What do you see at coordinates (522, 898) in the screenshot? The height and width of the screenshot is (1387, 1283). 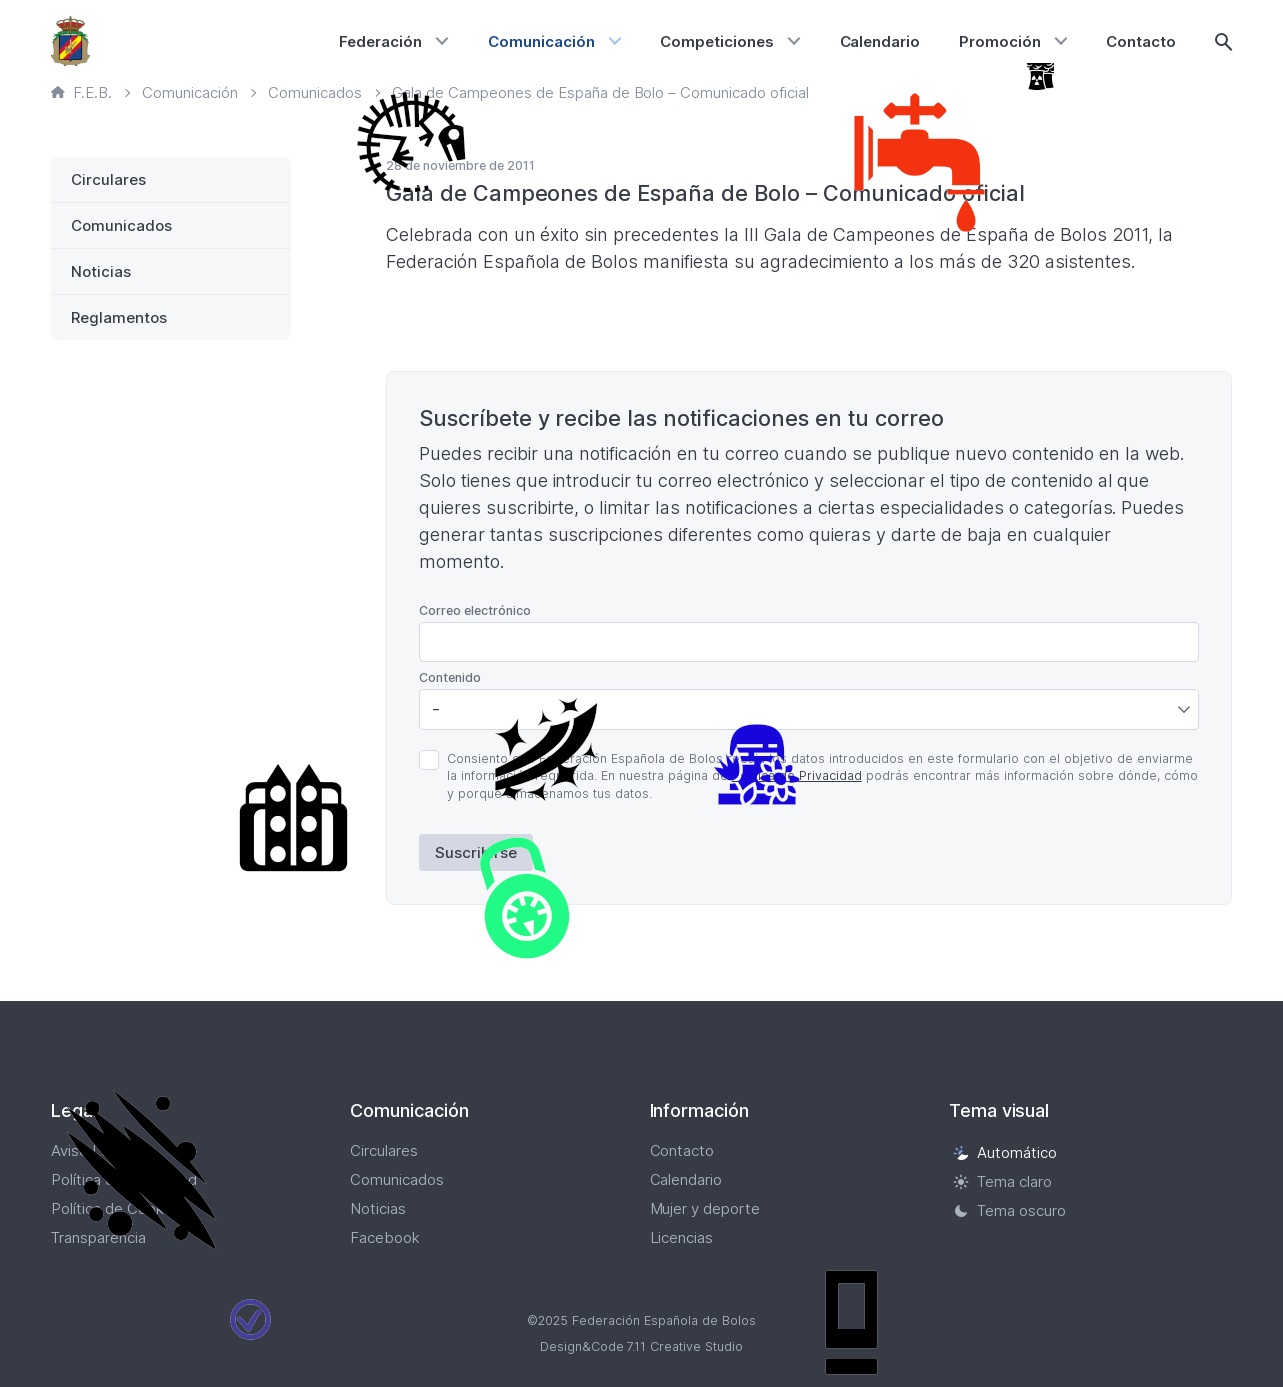 I see `access security or lock settings` at bounding box center [522, 898].